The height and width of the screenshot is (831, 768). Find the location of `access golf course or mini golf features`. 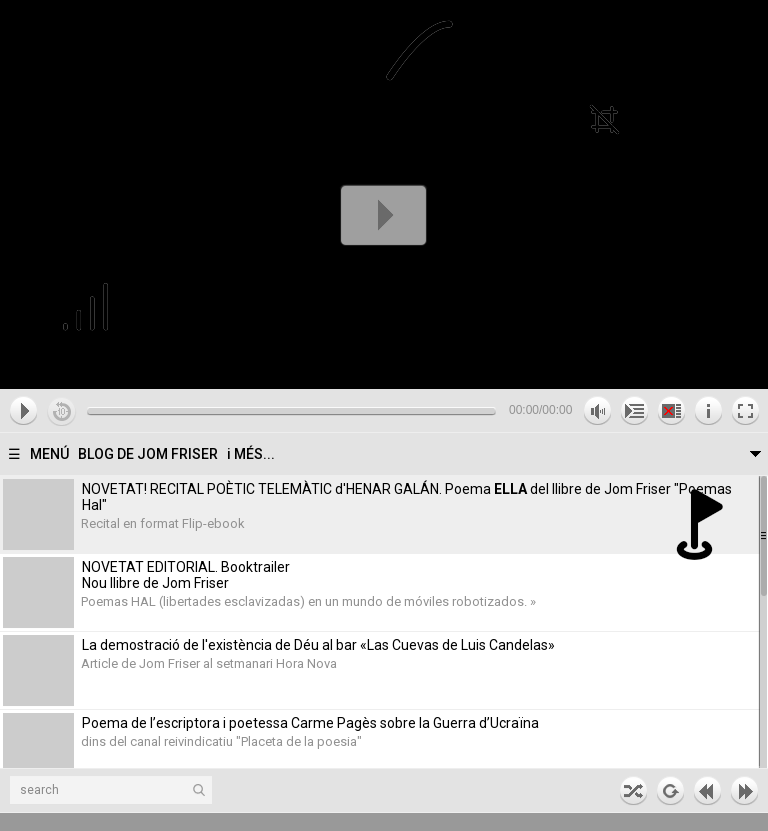

access golf course or mini golf features is located at coordinates (694, 524).